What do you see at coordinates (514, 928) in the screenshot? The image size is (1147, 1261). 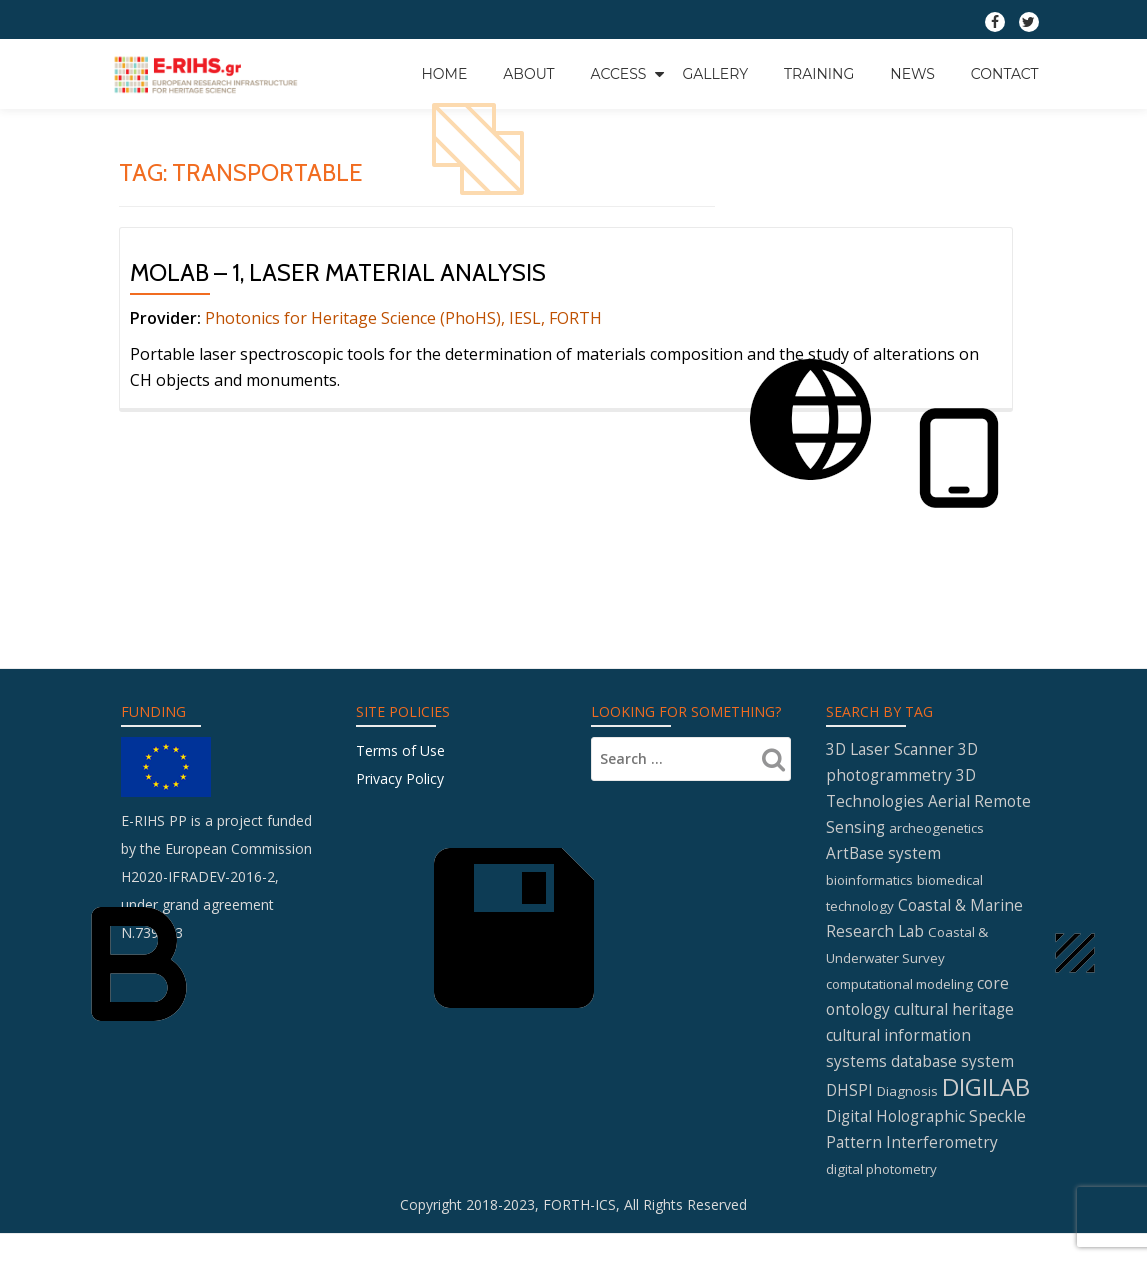 I see `save current file or document` at bounding box center [514, 928].